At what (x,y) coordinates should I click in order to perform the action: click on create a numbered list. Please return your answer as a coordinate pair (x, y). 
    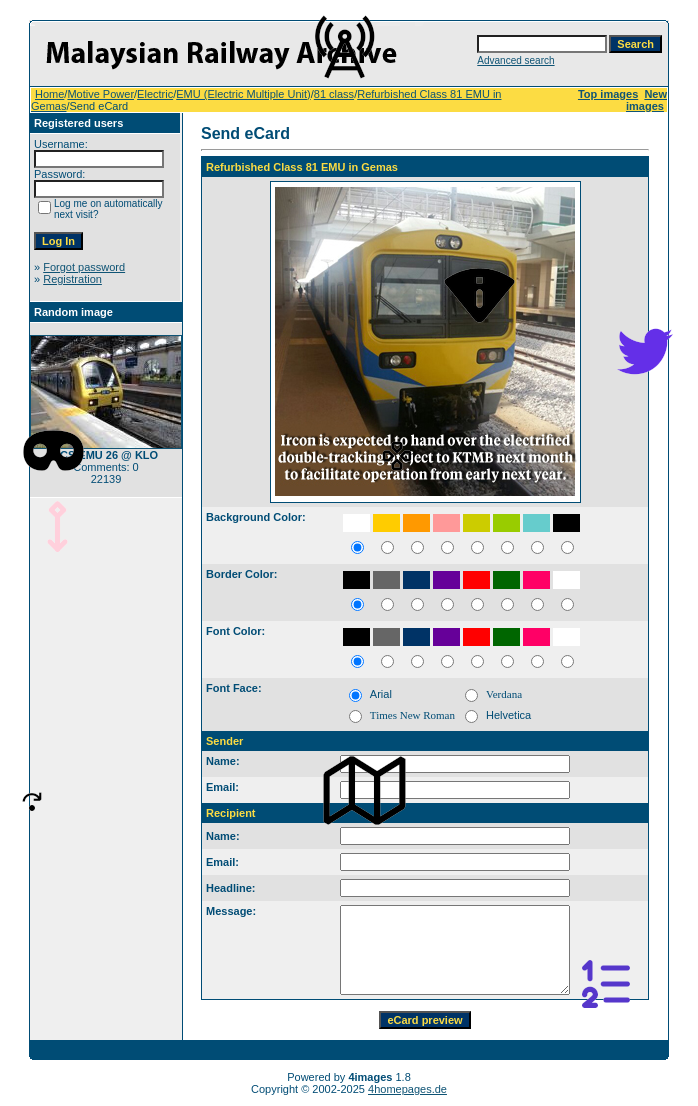
    Looking at the image, I should click on (606, 984).